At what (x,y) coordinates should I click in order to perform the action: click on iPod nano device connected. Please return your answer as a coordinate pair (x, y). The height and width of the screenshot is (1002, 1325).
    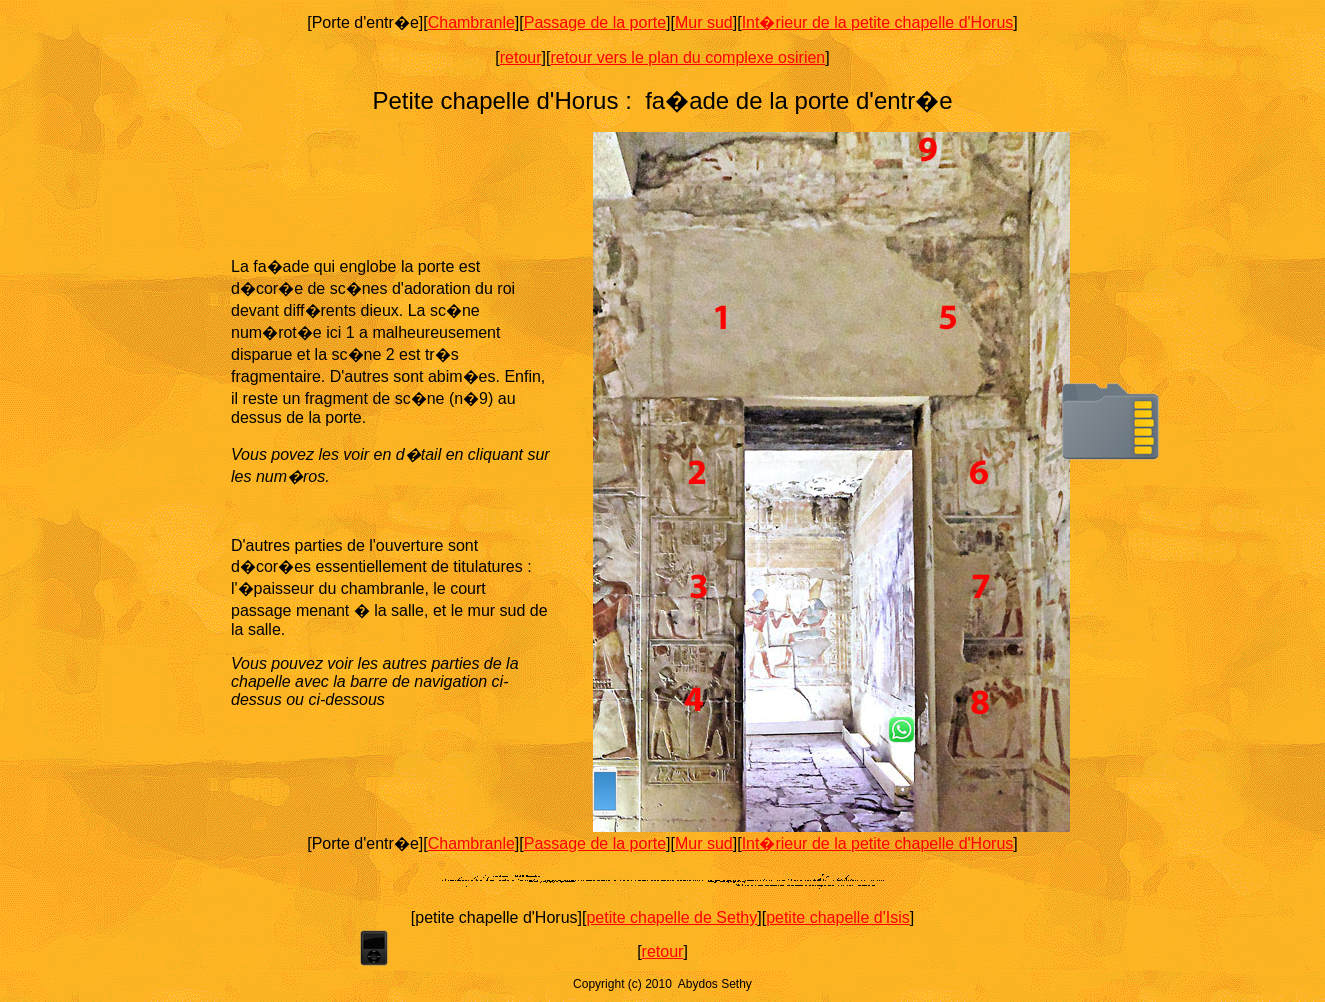
    Looking at the image, I should click on (374, 940).